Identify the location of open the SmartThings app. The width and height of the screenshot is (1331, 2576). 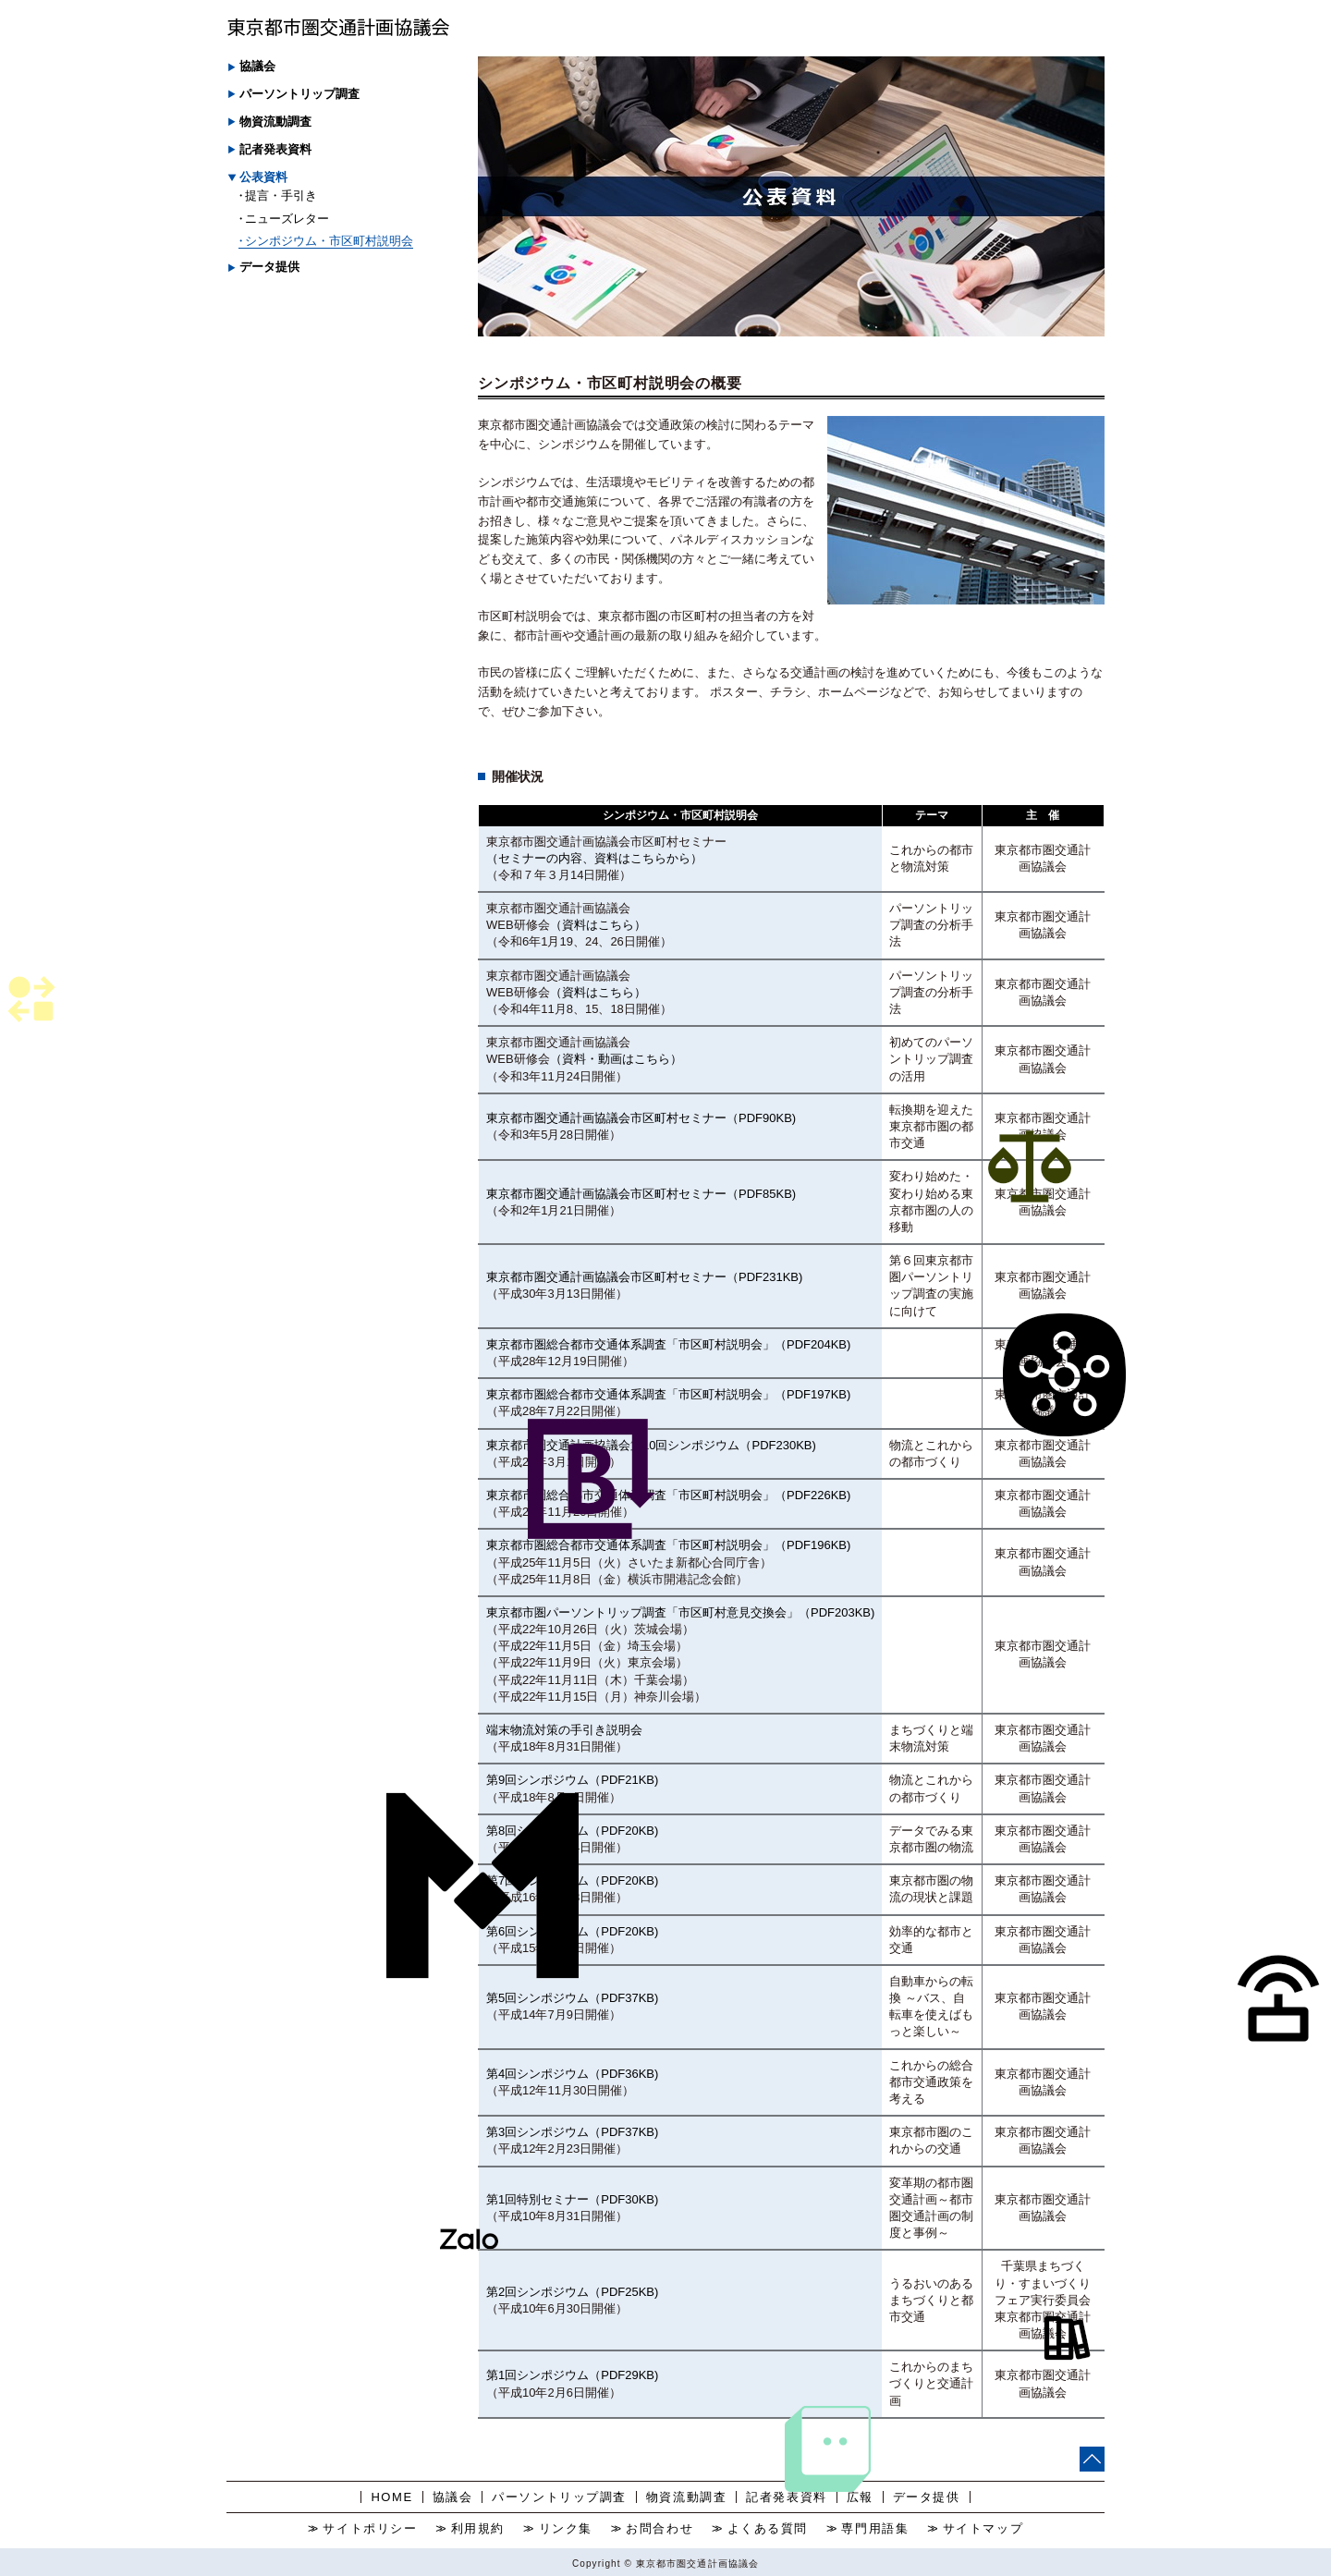
(1064, 1374).